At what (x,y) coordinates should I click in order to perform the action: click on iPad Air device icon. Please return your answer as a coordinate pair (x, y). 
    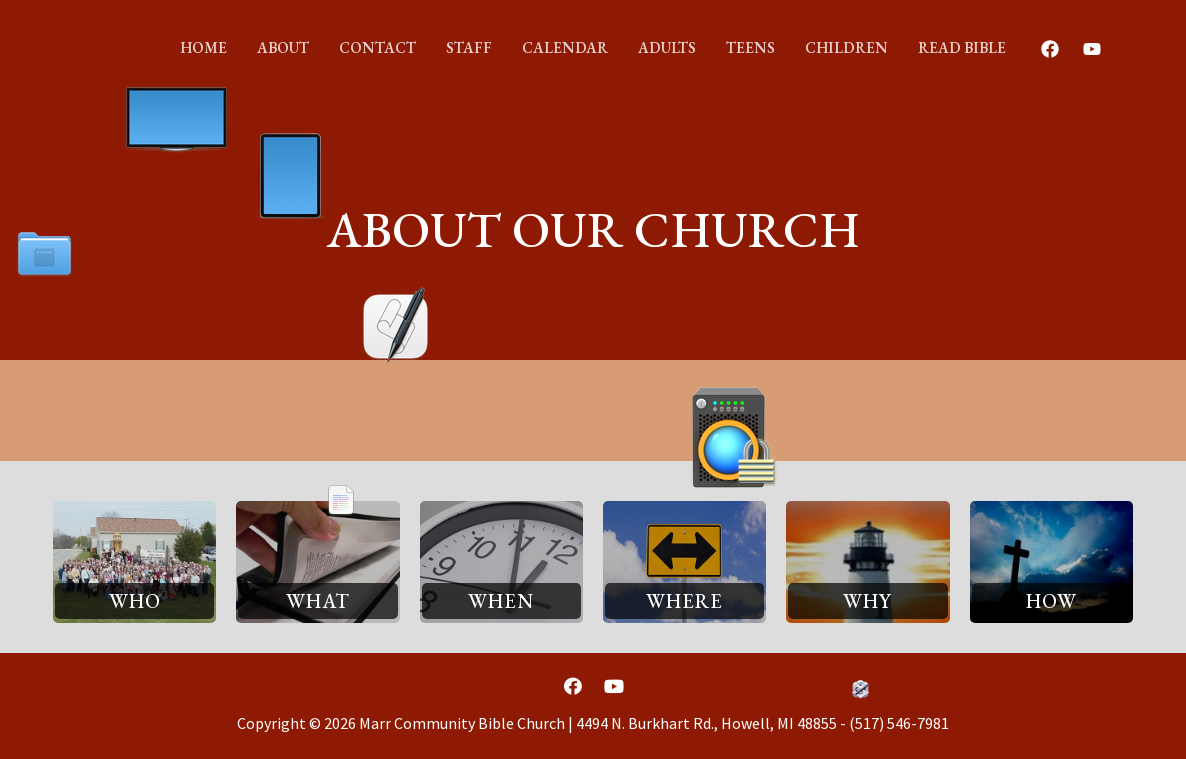
    Looking at the image, I should click on (290, 176).